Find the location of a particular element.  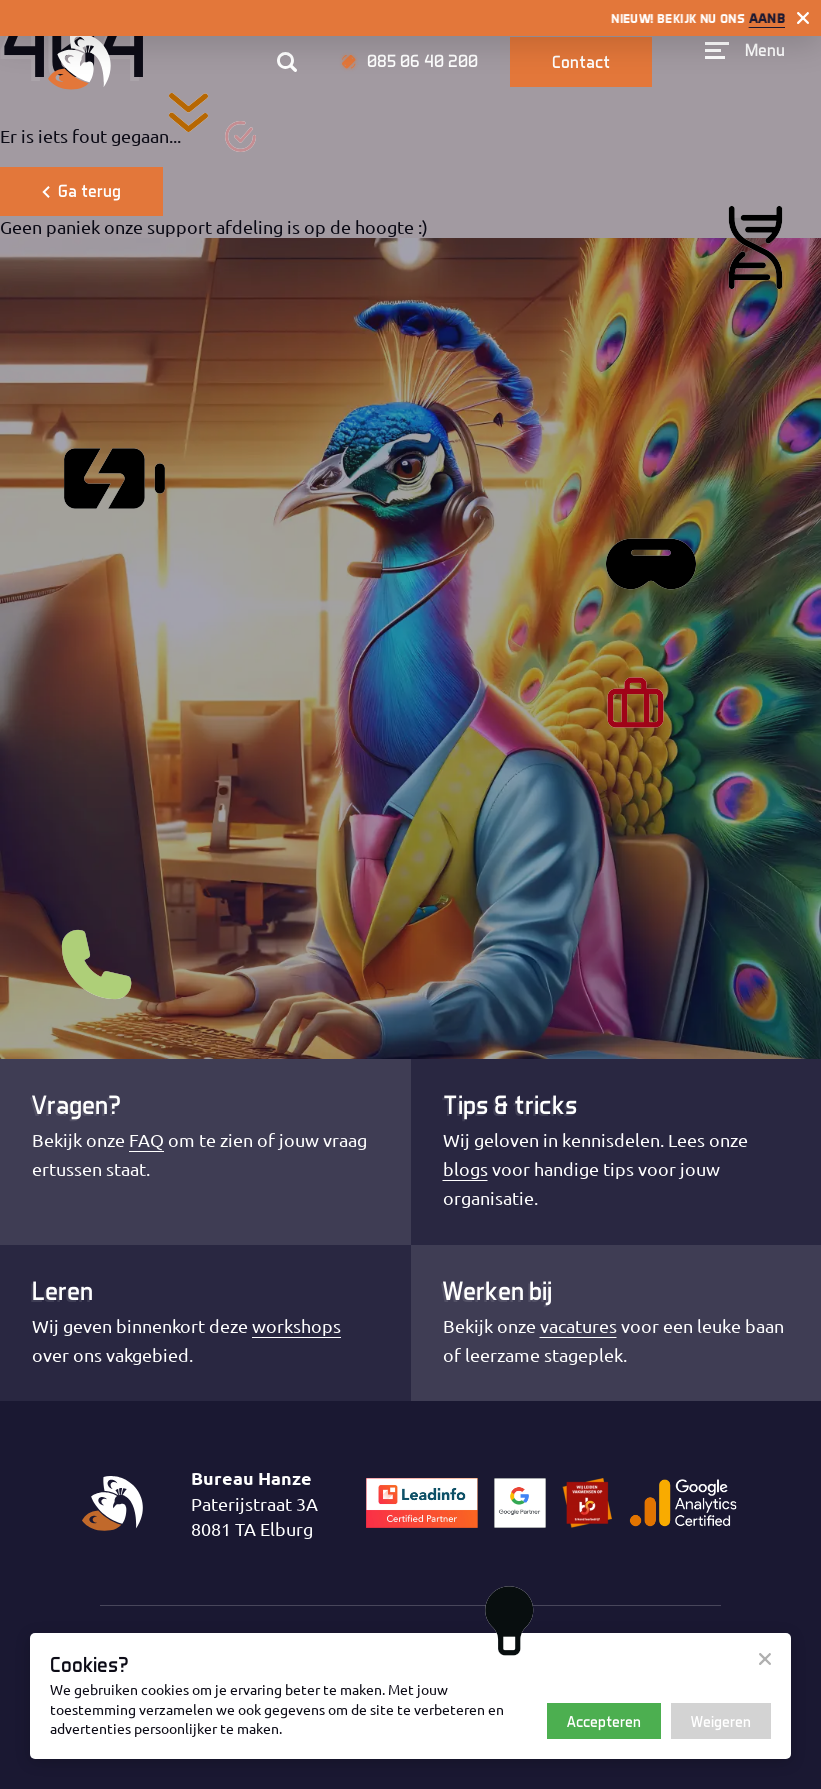

task completed successfully is located at coordinates (240, 136).